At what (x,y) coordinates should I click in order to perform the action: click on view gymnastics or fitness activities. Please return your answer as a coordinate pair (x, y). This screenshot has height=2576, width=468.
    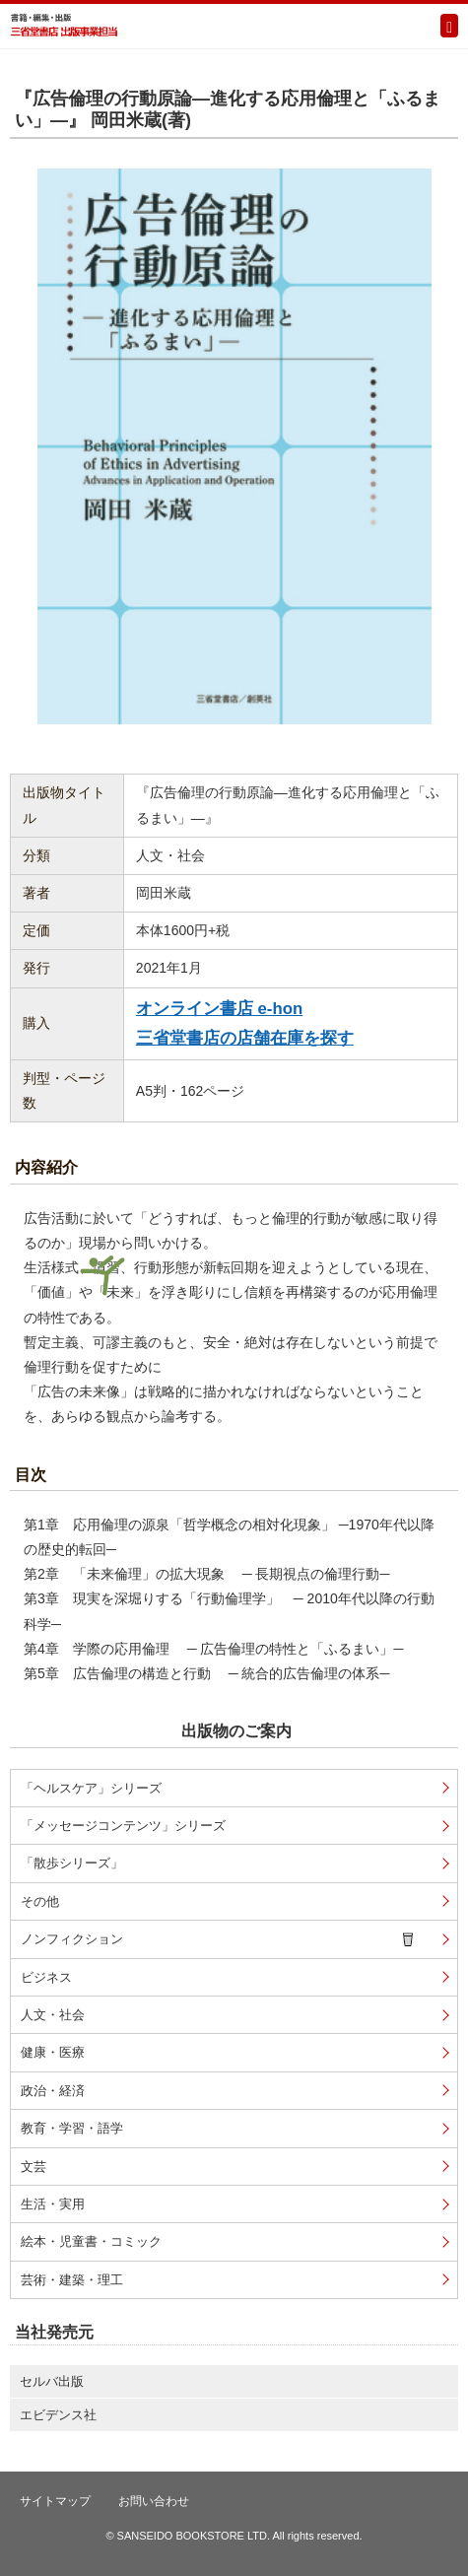
    Looking at the image, I should click on (102, 1273).